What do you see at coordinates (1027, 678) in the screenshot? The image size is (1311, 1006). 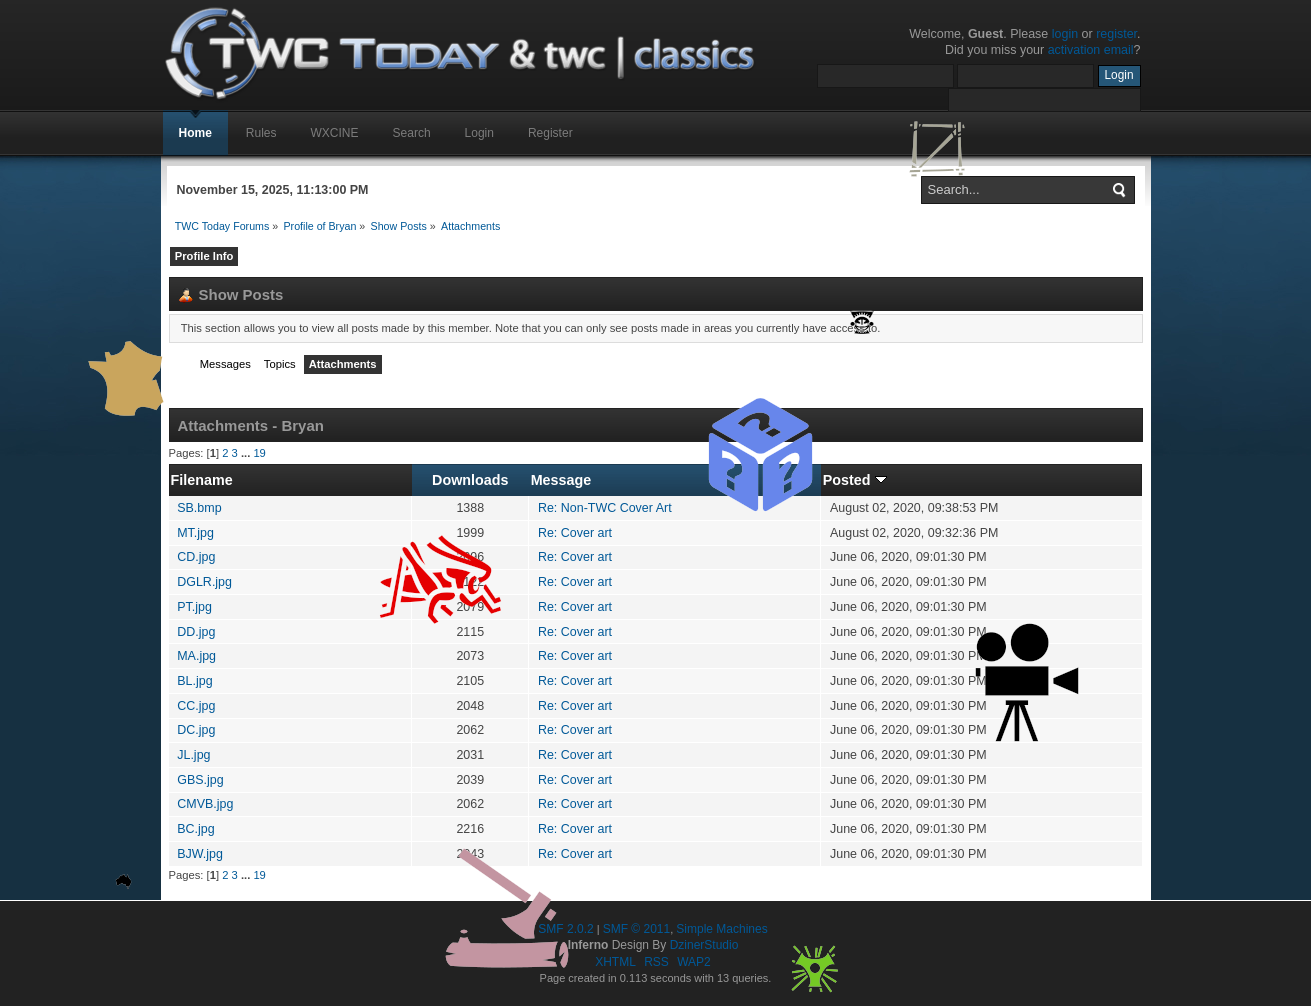 I see `access video or movie content` at bounding box center [1027, 678].